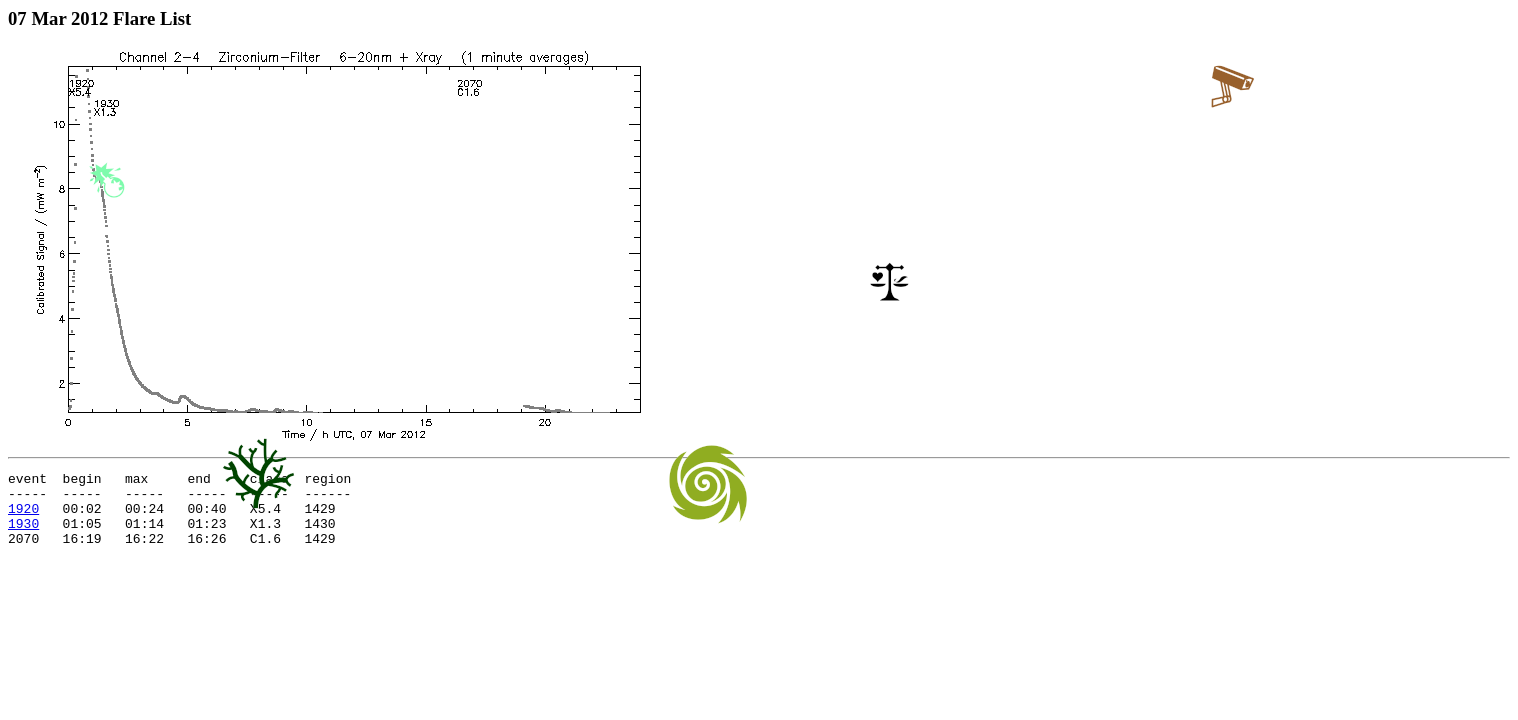  Describe the element at coordinates (889, 281) in the screenshot. I see `balance between love and nature` at that location.